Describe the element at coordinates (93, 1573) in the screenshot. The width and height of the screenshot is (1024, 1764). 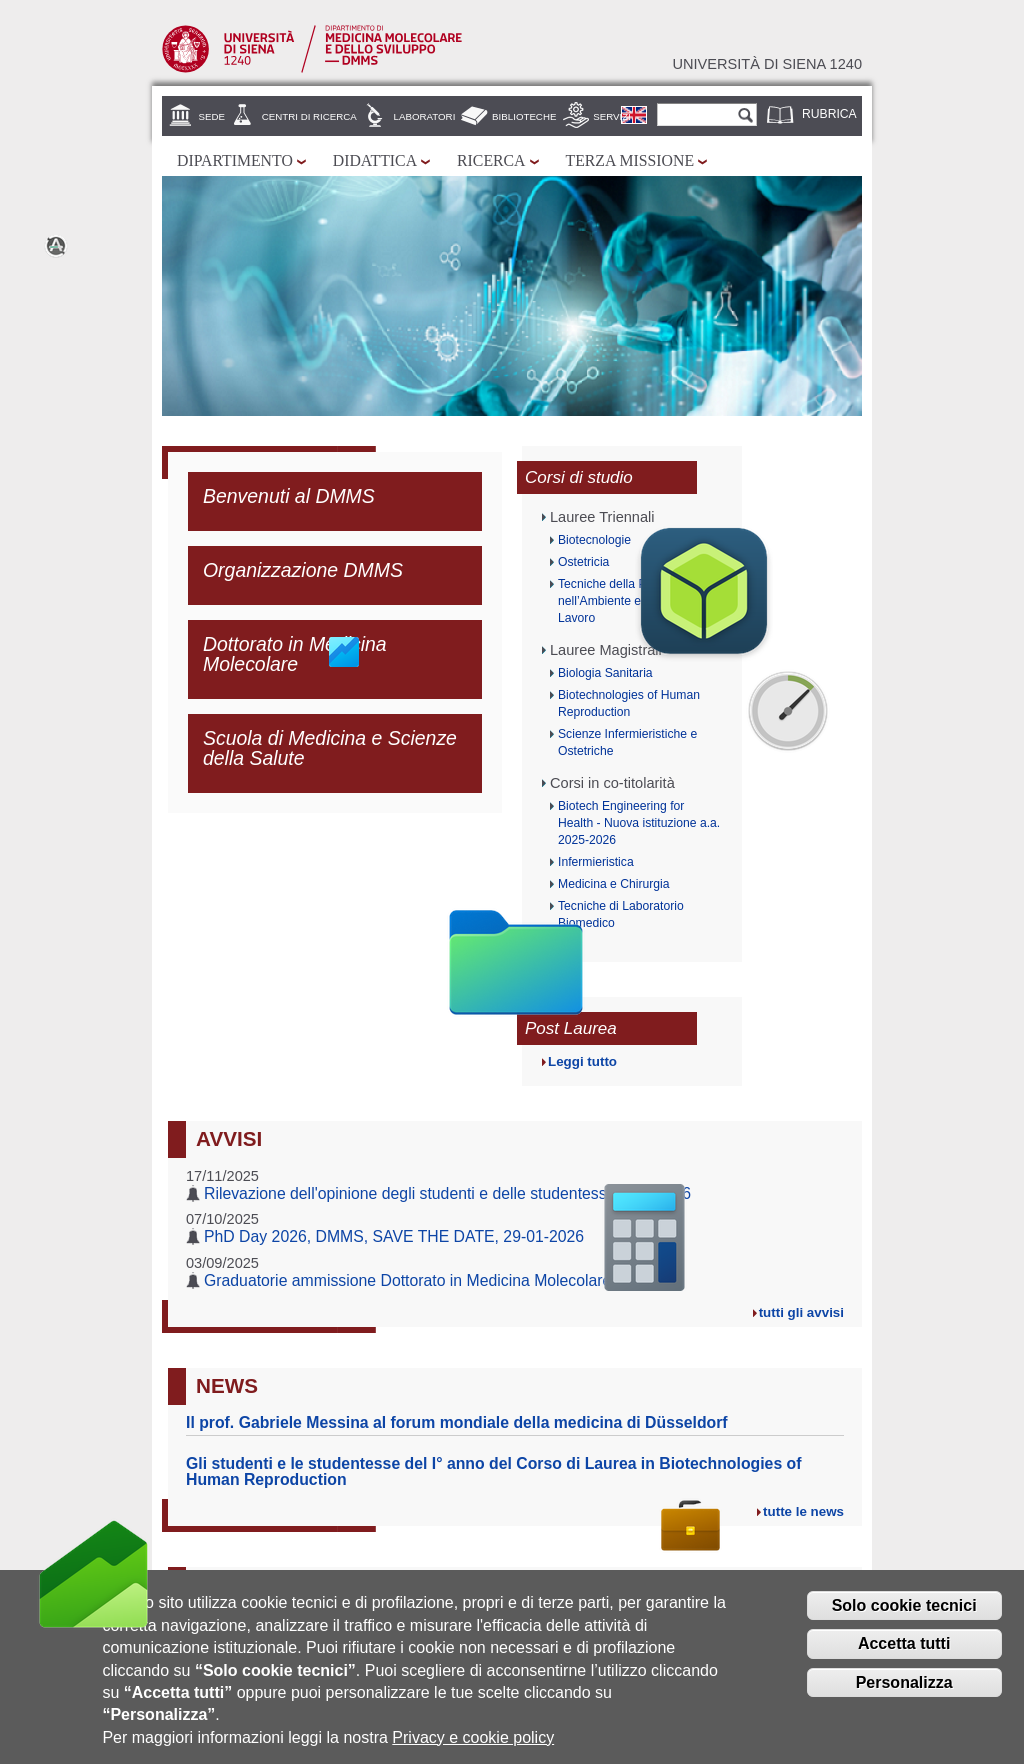
I see `open the finance app` at that location.